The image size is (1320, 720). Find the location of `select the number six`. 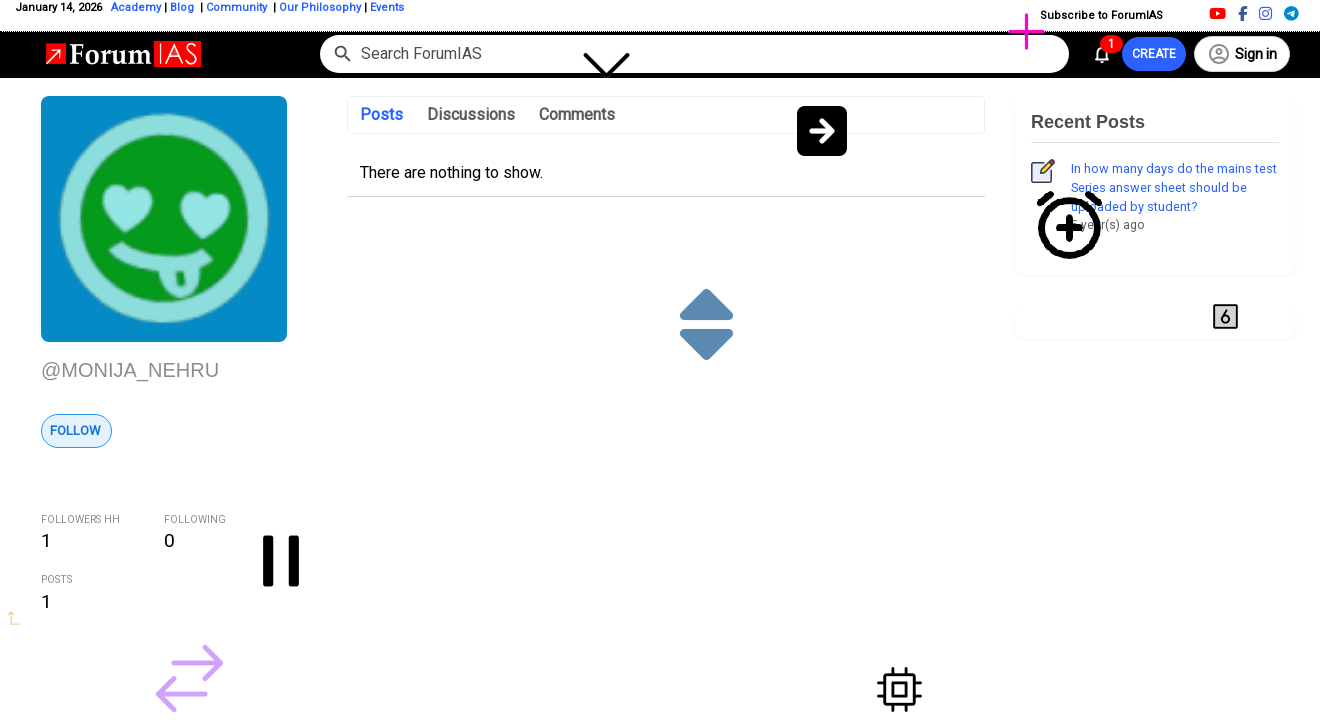

select the number six is located at coordinates (1225, 316).